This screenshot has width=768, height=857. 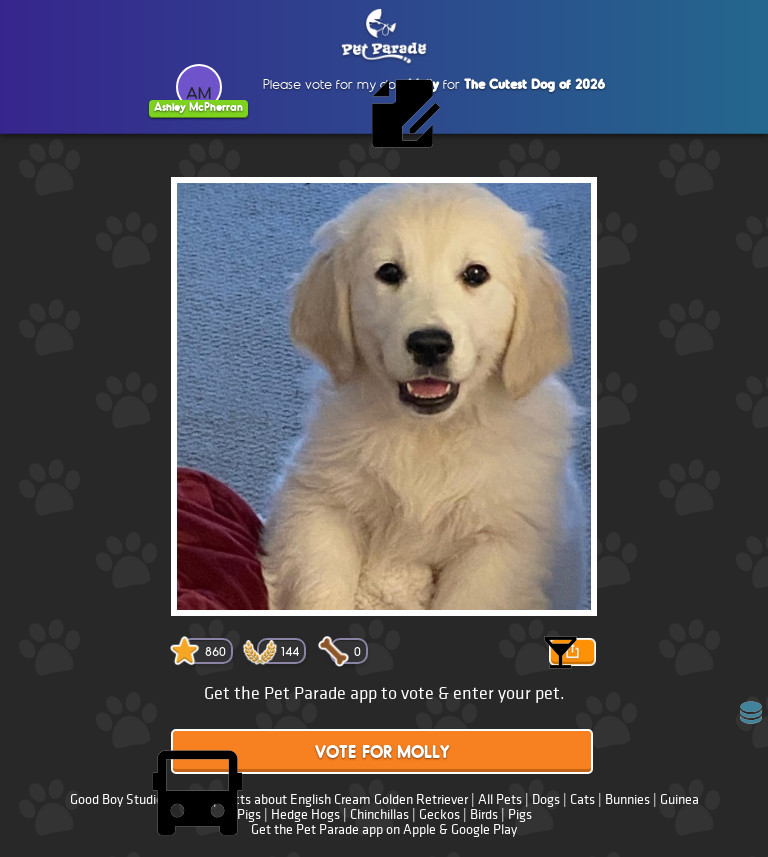 I want to click on access database storage, so click(x=751, y=712).